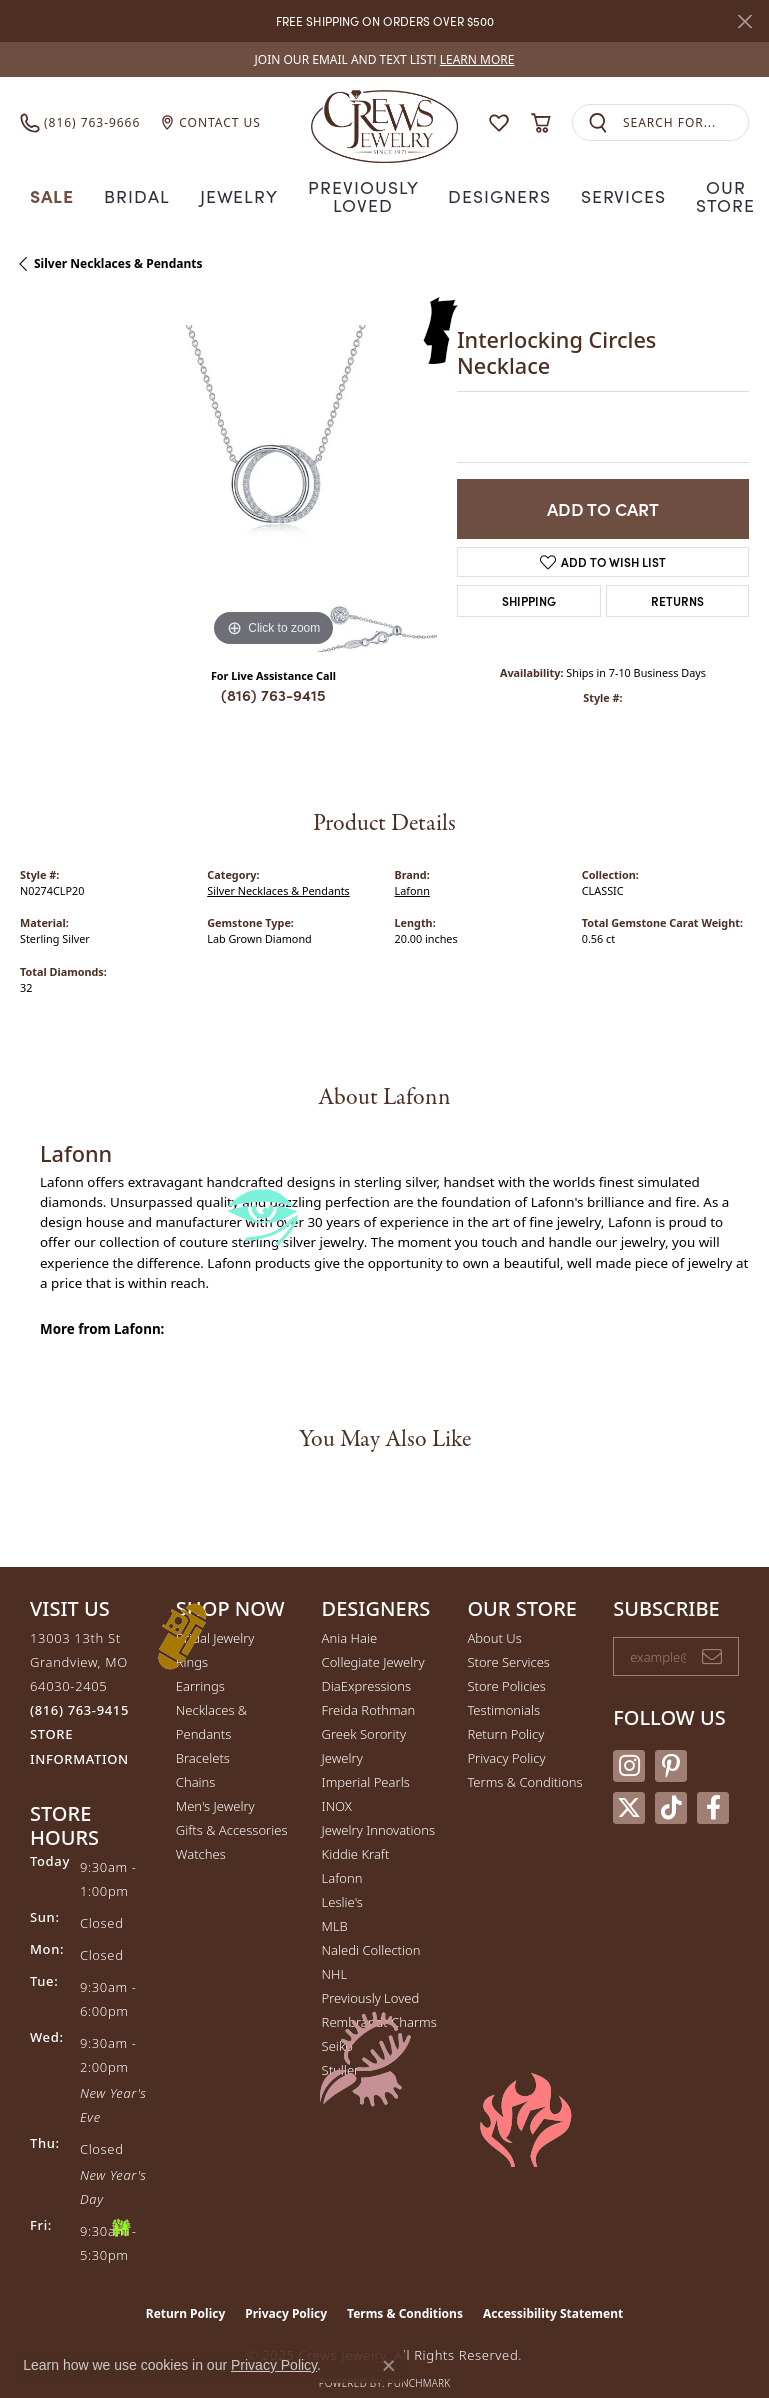  Describe the element at coordinates (525, 2120) in the screenshot. I see `activate fire attack ability` at that location.